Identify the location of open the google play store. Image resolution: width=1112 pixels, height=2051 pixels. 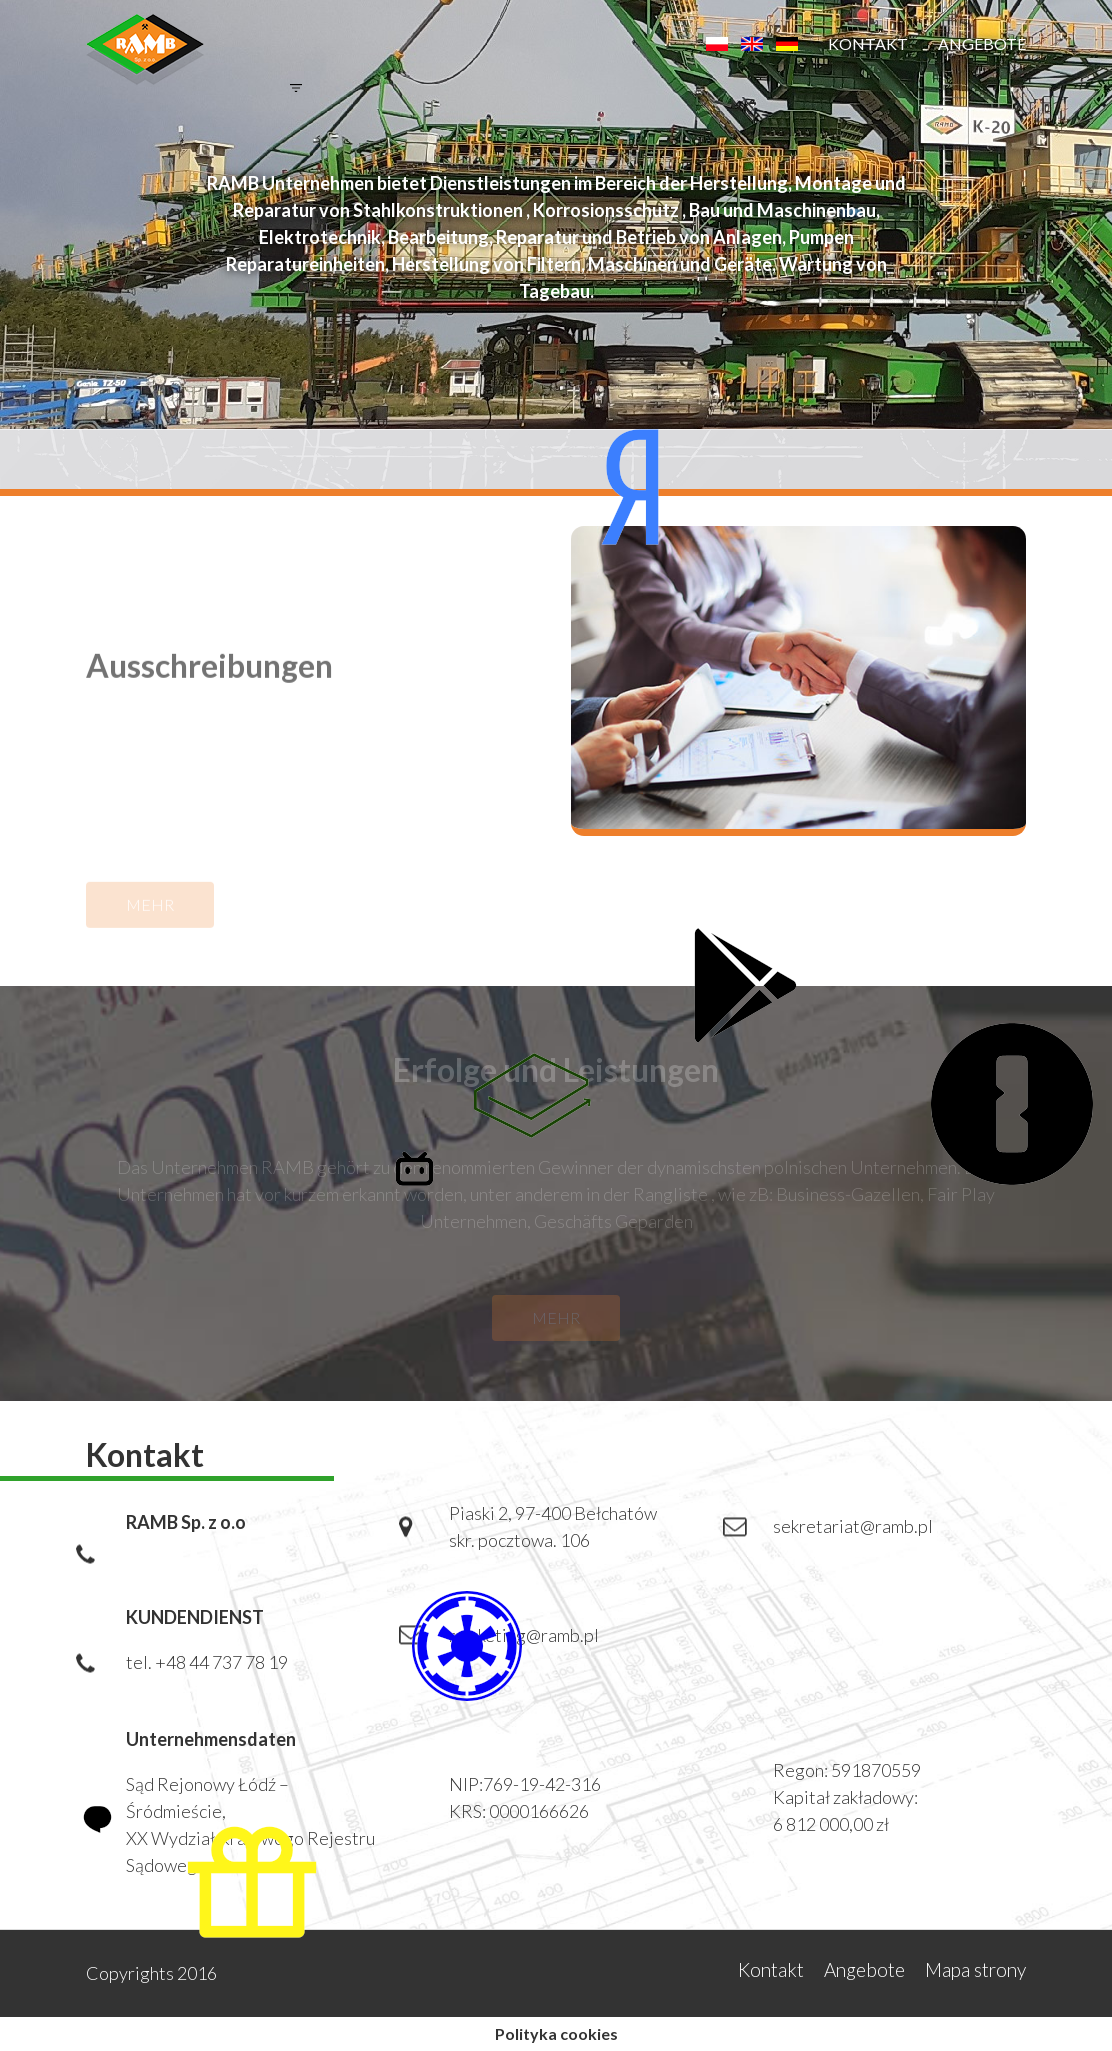
(745, 985).